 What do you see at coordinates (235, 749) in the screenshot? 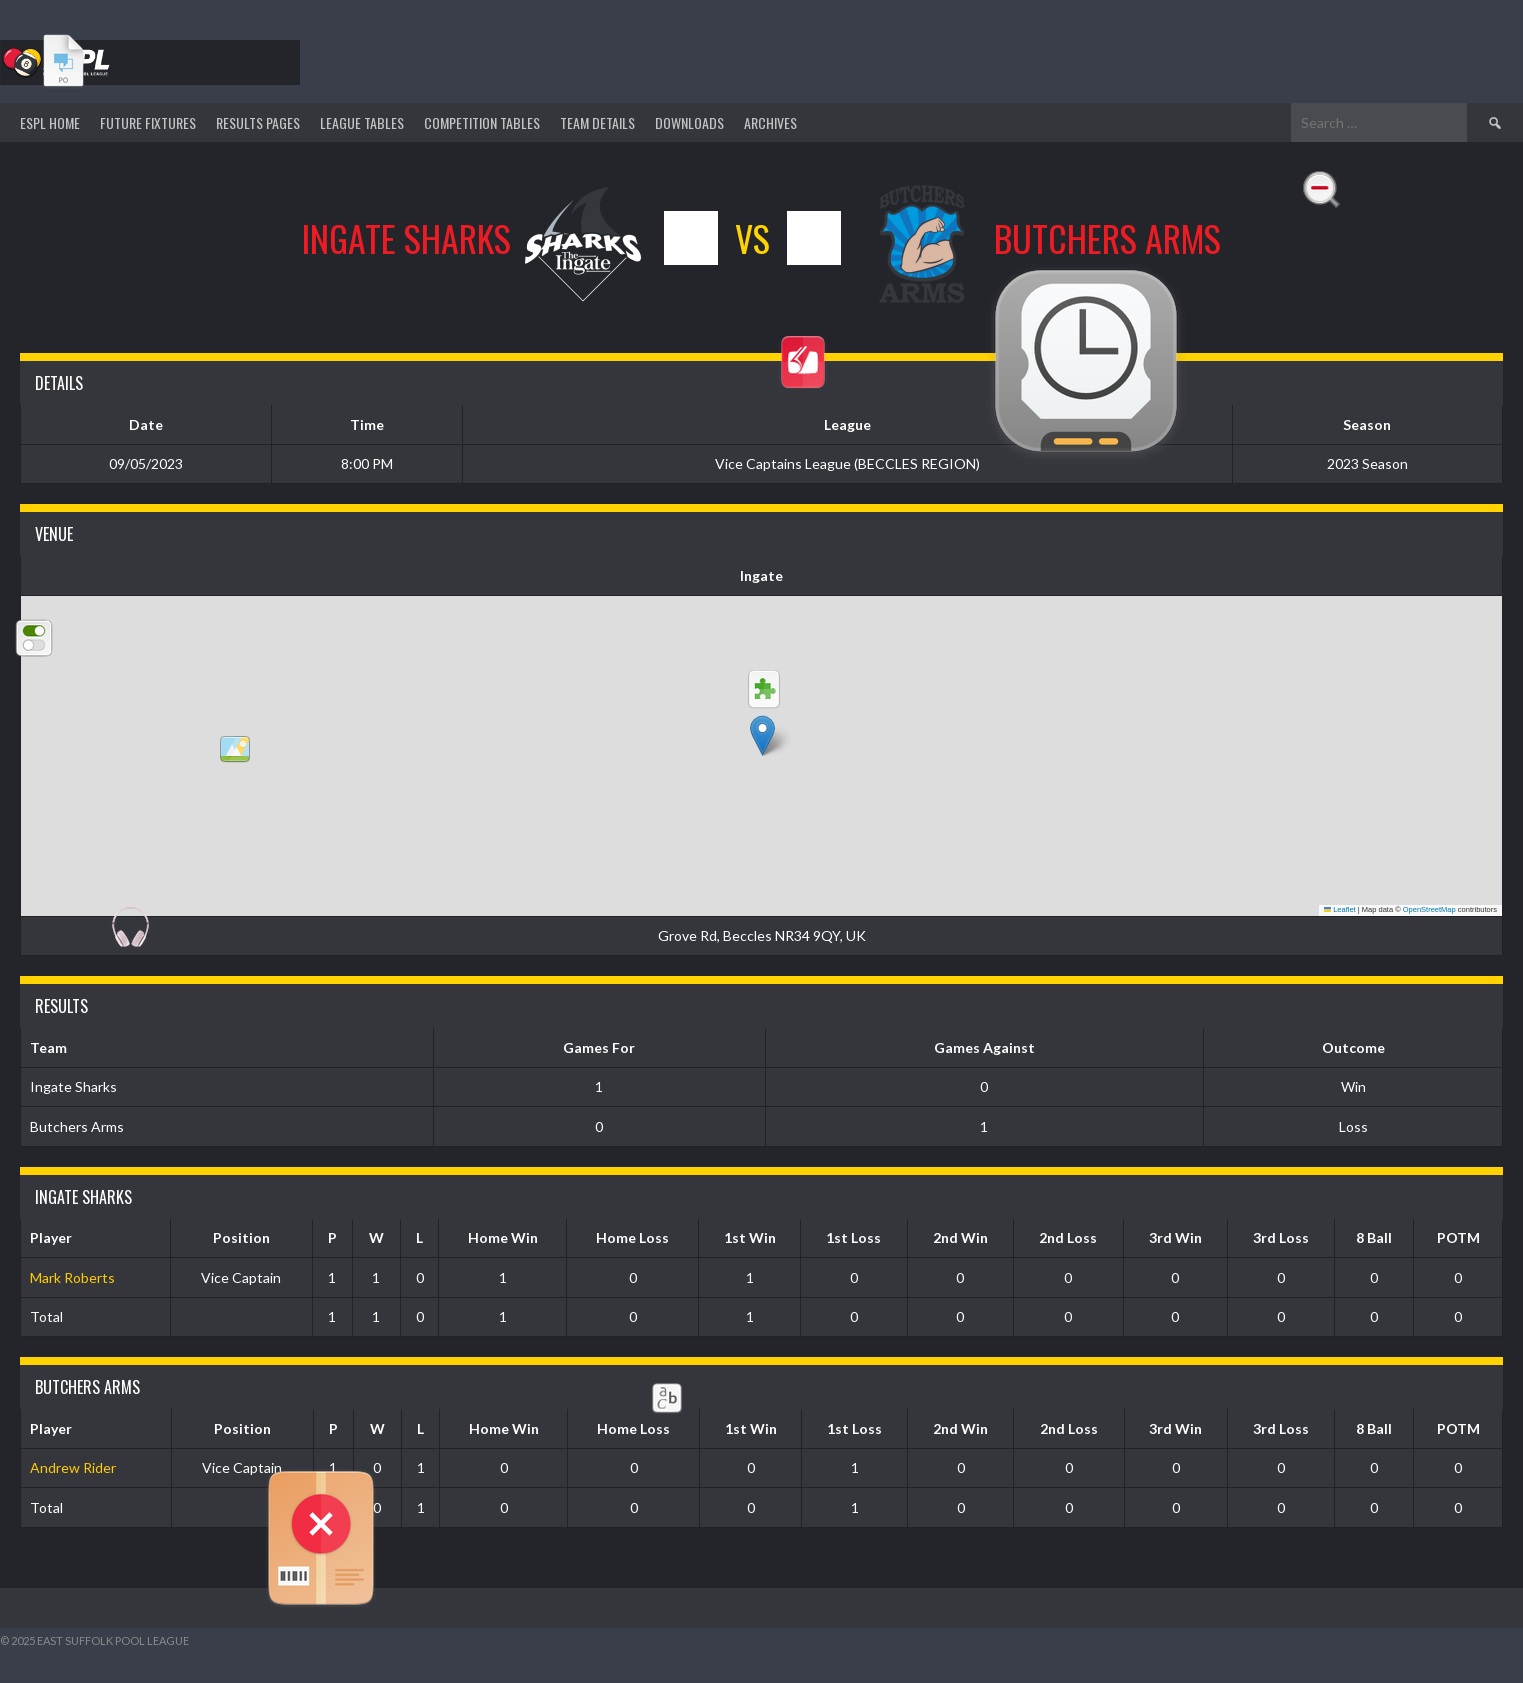
I see `open graphics or image editing applications` at bounding box center [235, 749].